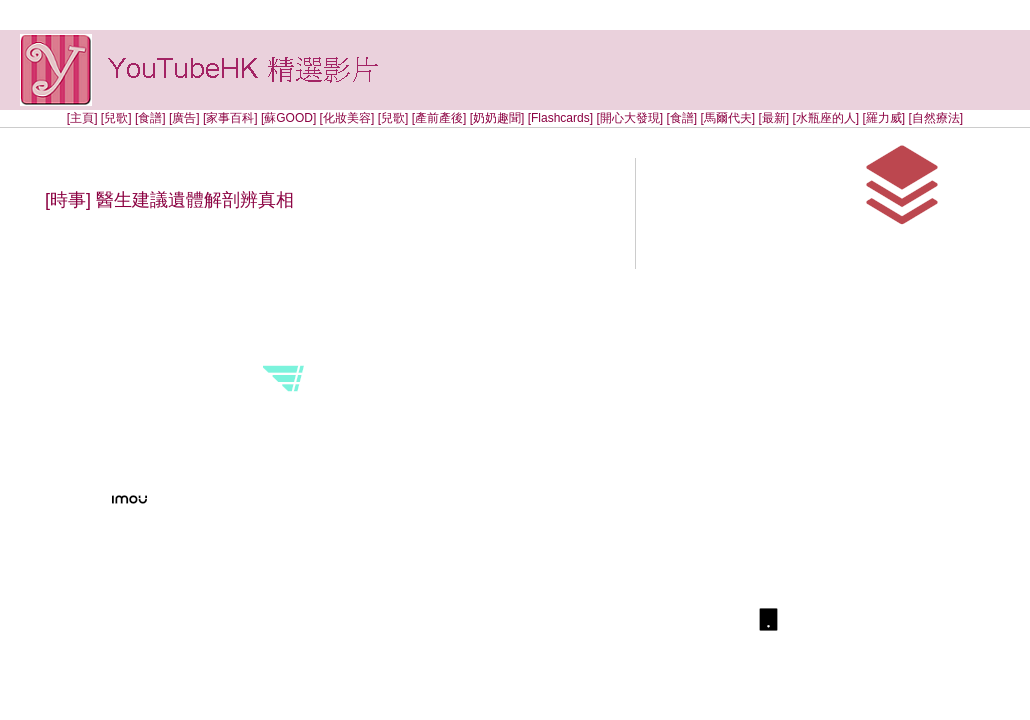 This screenshot has width=1030, height=720. Describe the element at coordinates (283, 378) in the screenshot. I see `hermes brand logo` at that location.